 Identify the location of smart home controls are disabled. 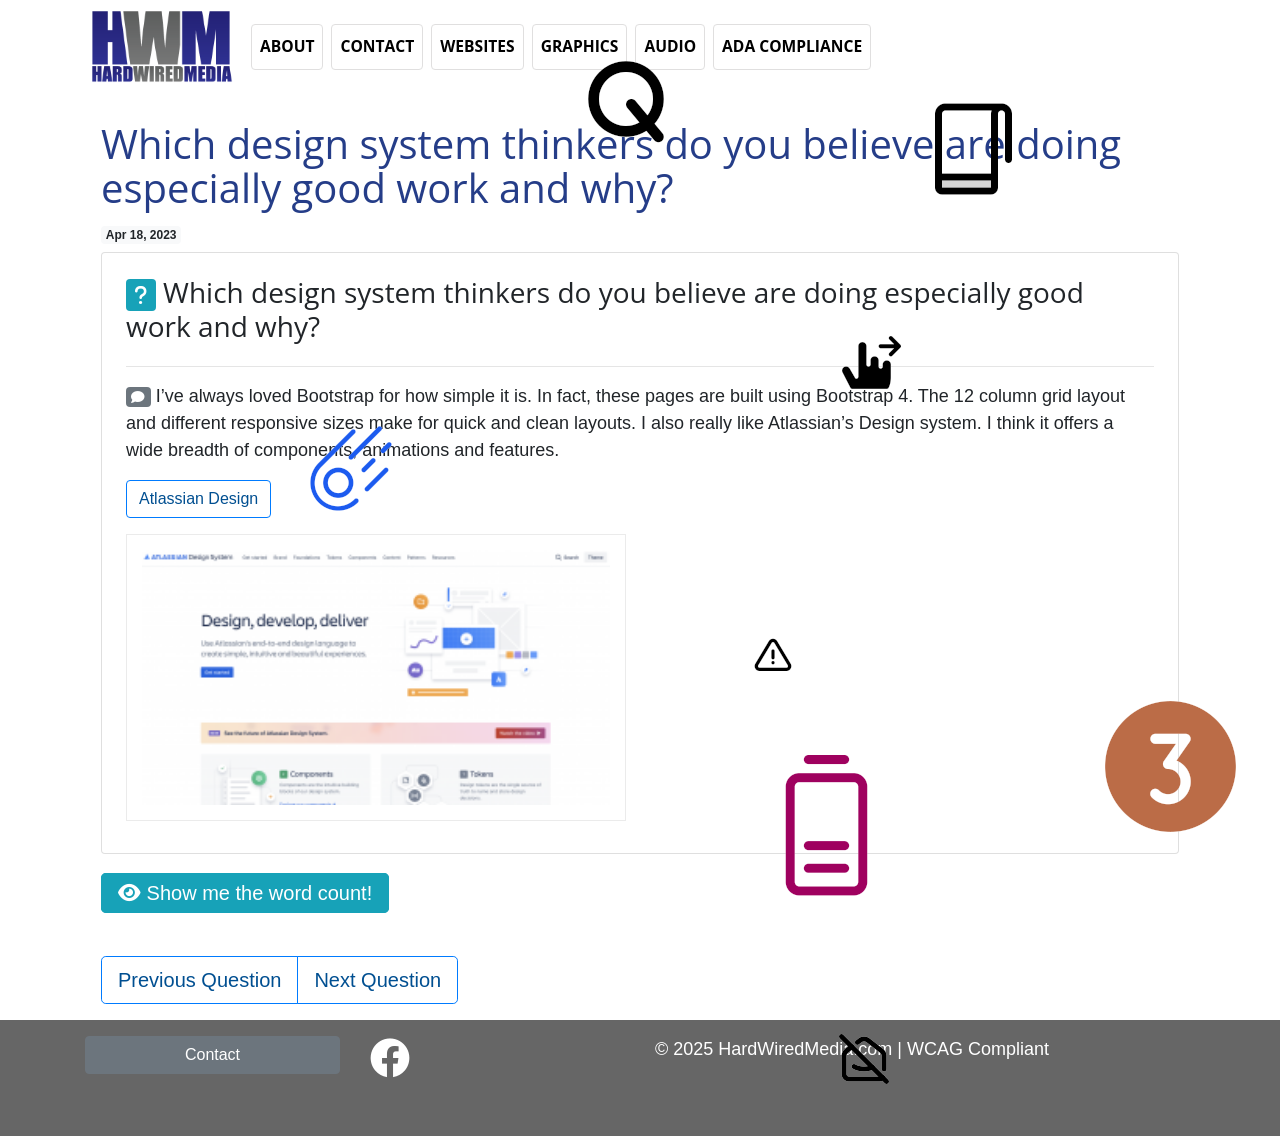
(864, 1059).